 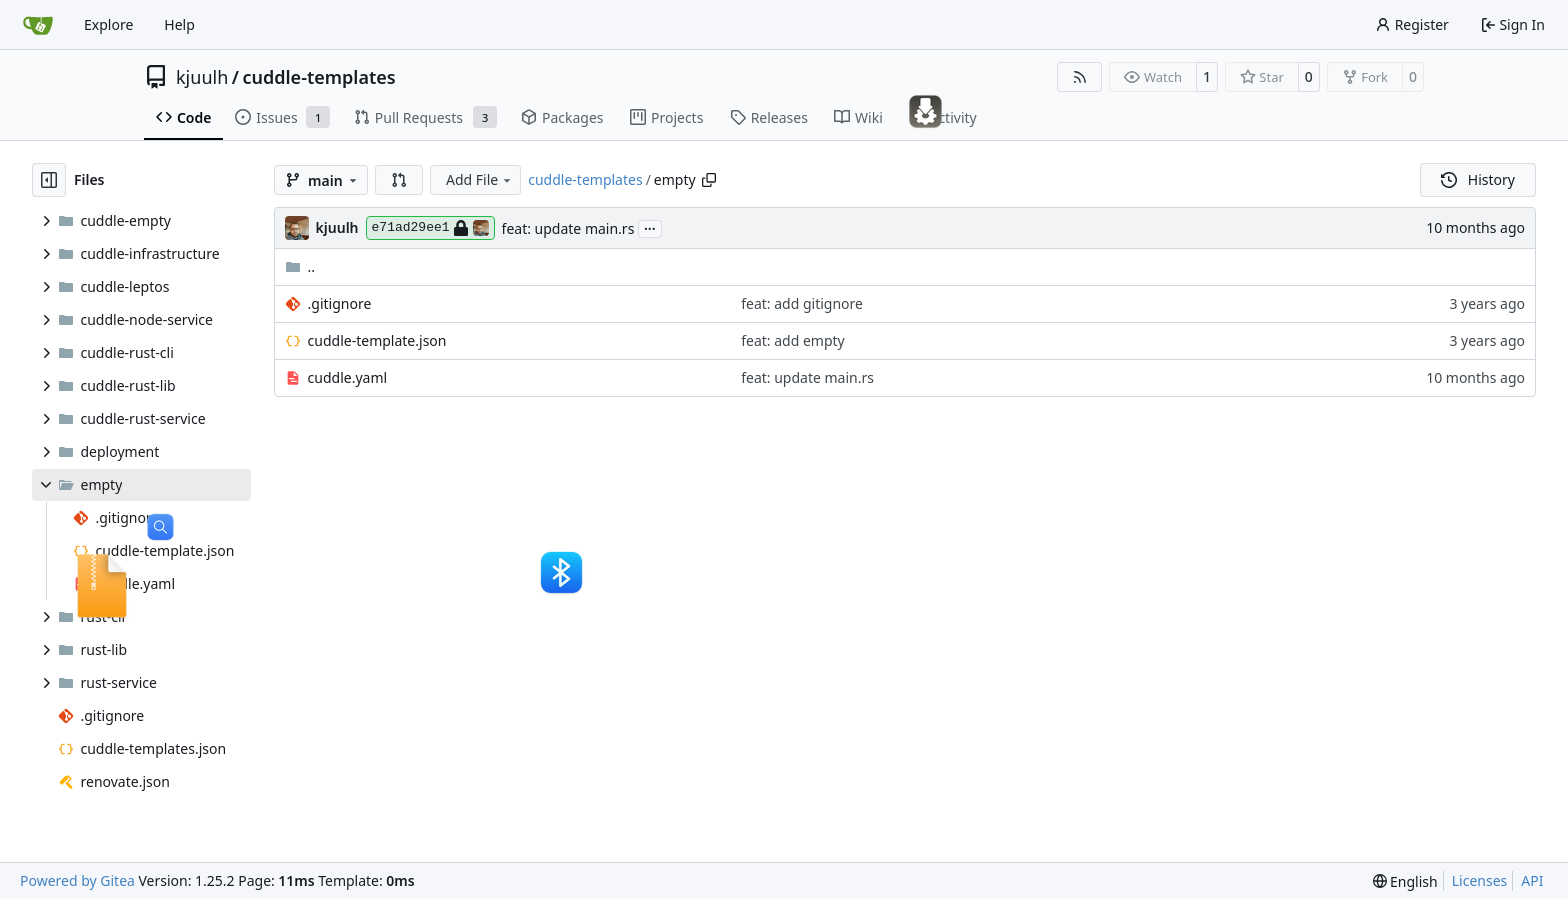 What do you see at coordinates (102, 587) in the screenshot?
I see `compressed tar archive file (.tar.lzma)` at bounding box center [102, 587].